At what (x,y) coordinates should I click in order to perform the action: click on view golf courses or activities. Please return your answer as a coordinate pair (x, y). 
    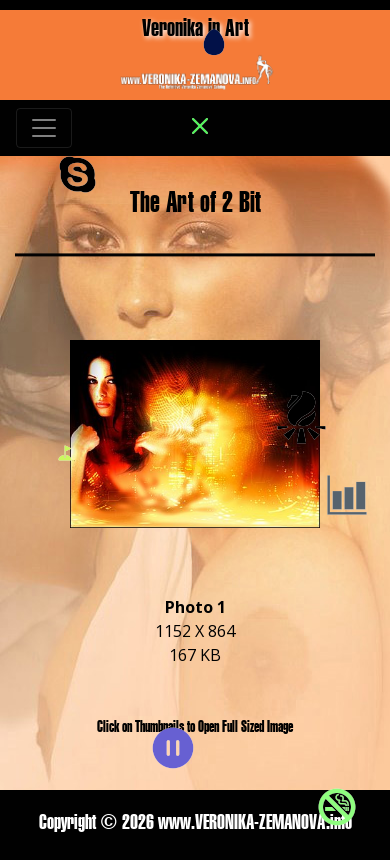
    Looking at the image, I should click on (65, 453).